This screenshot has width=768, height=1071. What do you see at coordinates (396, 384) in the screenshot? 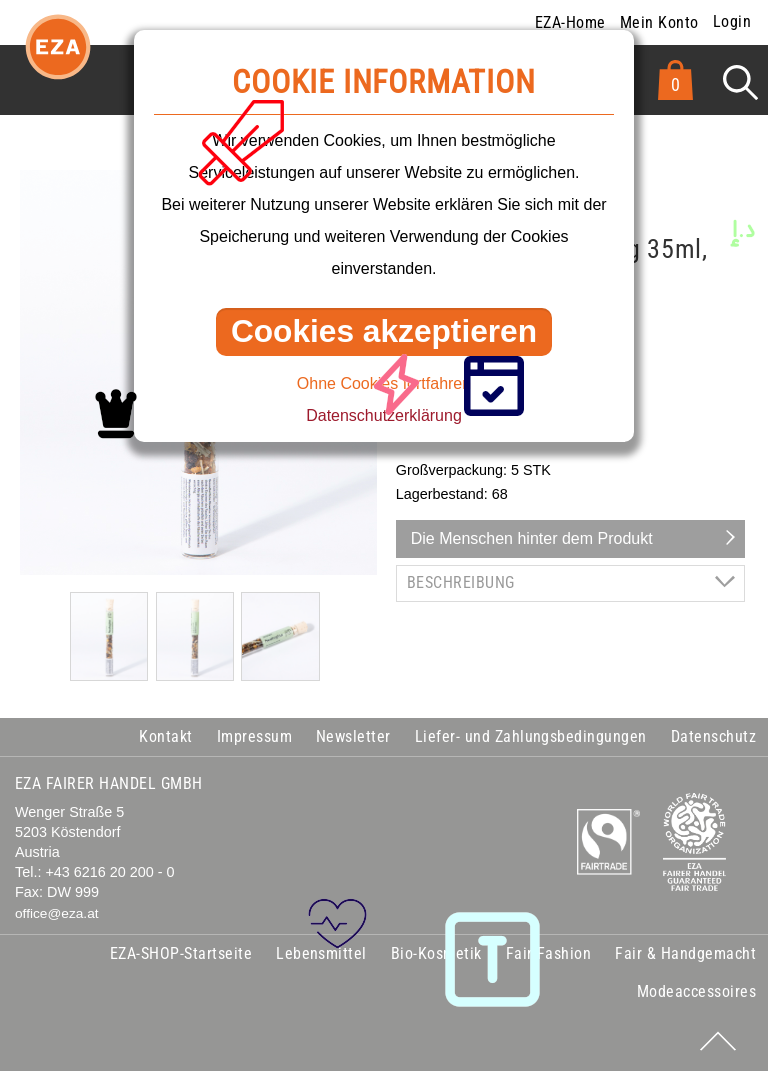
I see `indicates fast or instant action` at bounding box center [396, 384].